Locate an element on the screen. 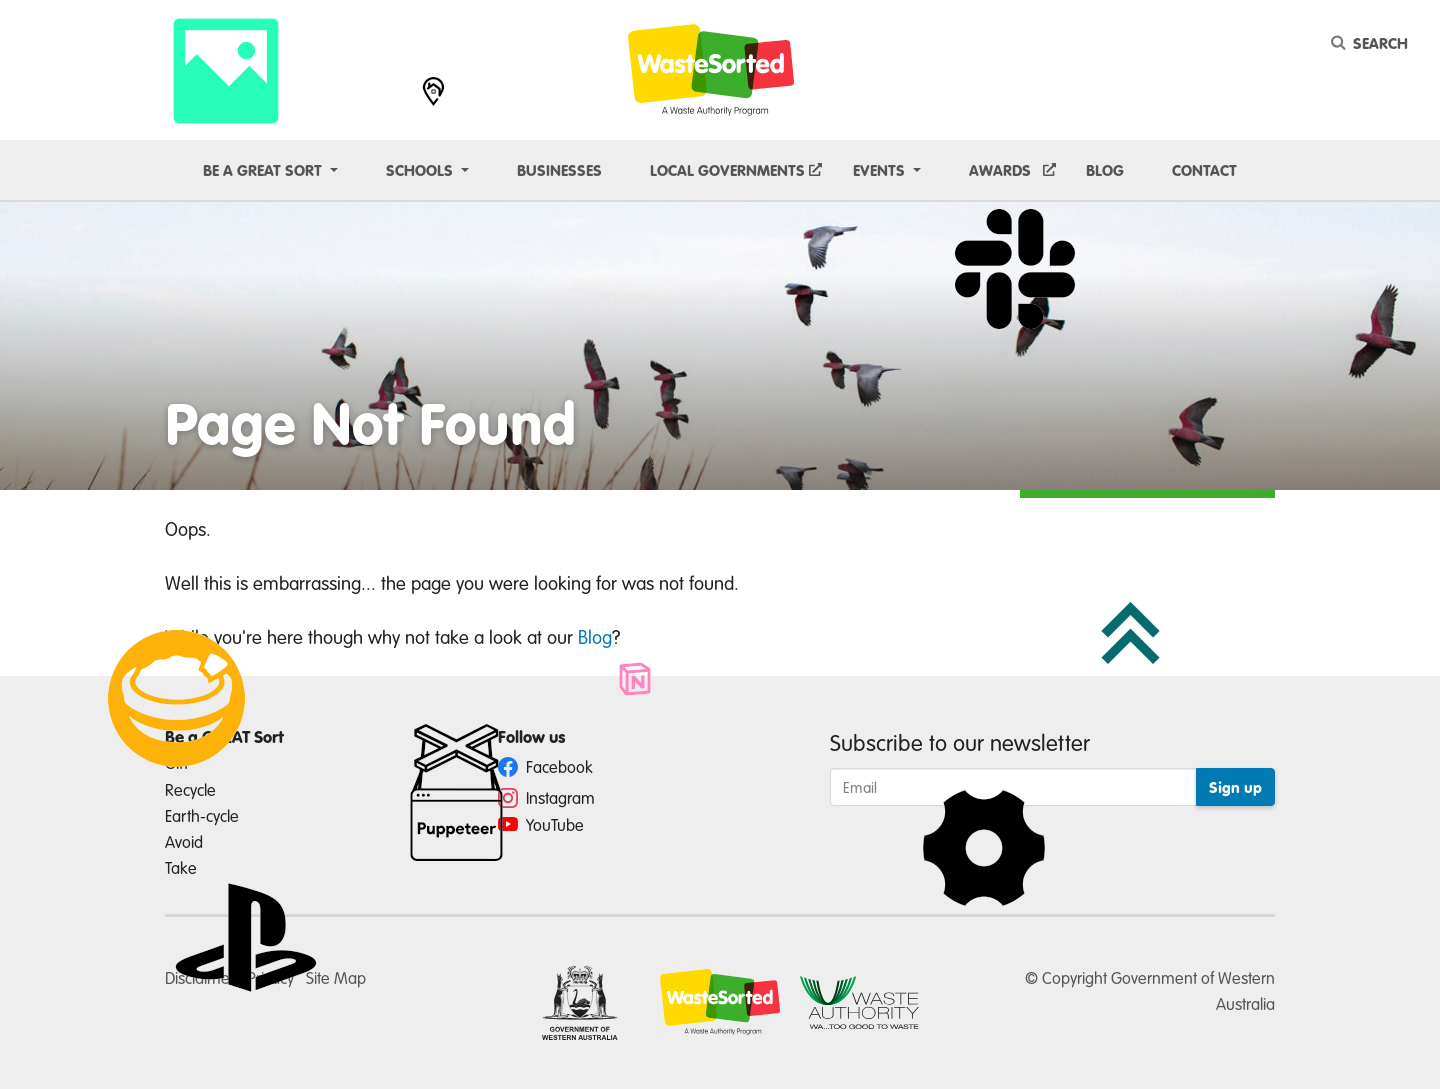  open Slack messaging app is located at coordinates (1015, 269).